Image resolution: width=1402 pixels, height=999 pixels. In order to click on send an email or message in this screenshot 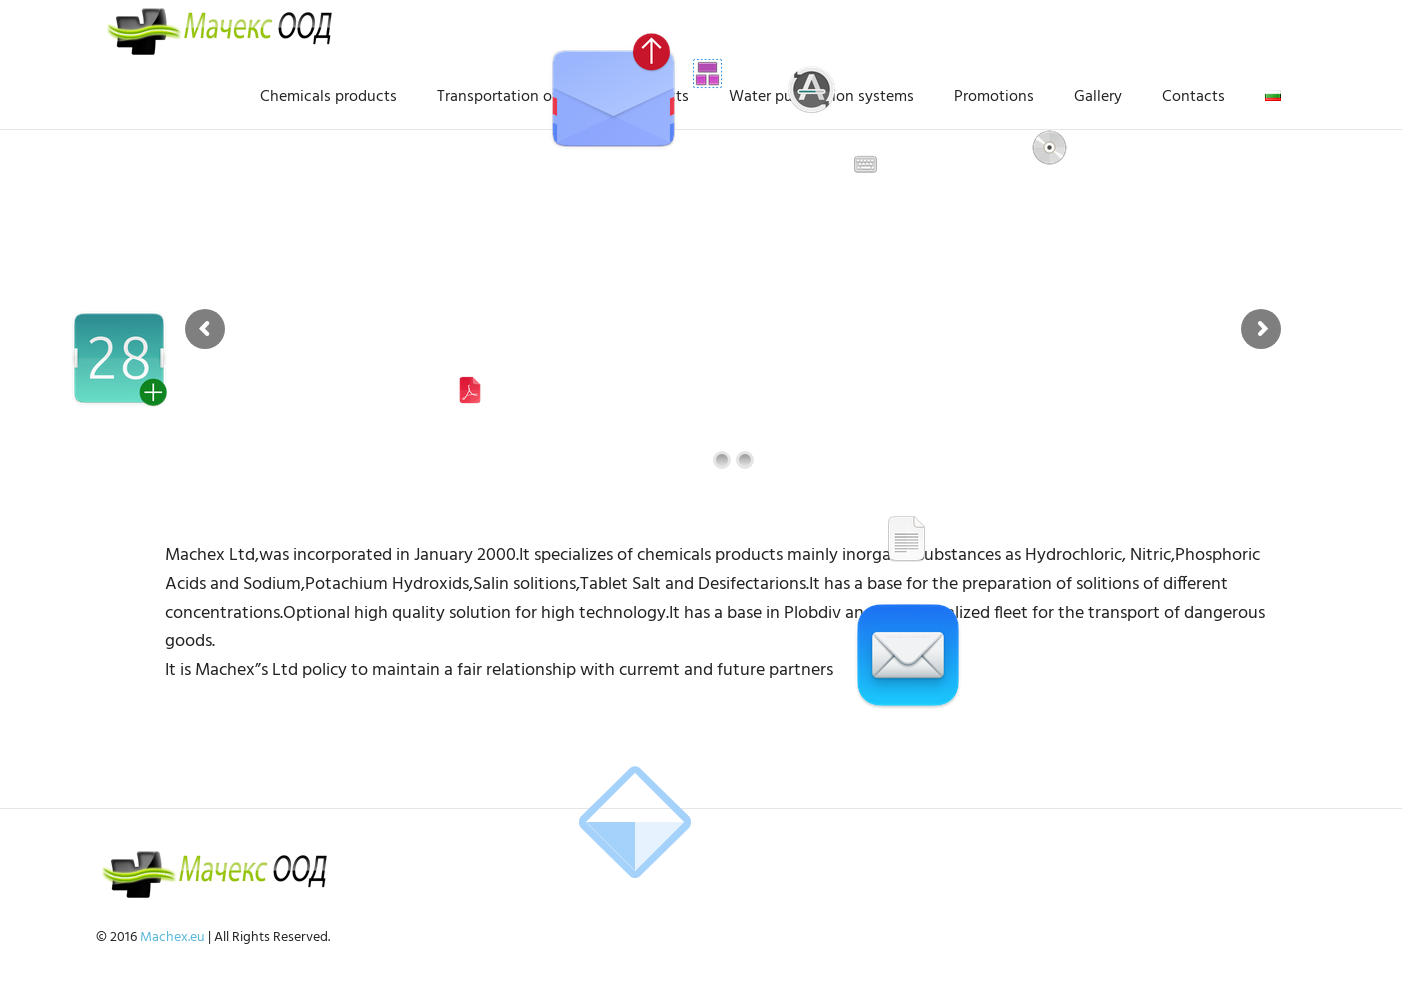, I will do `click(613, 98)`.